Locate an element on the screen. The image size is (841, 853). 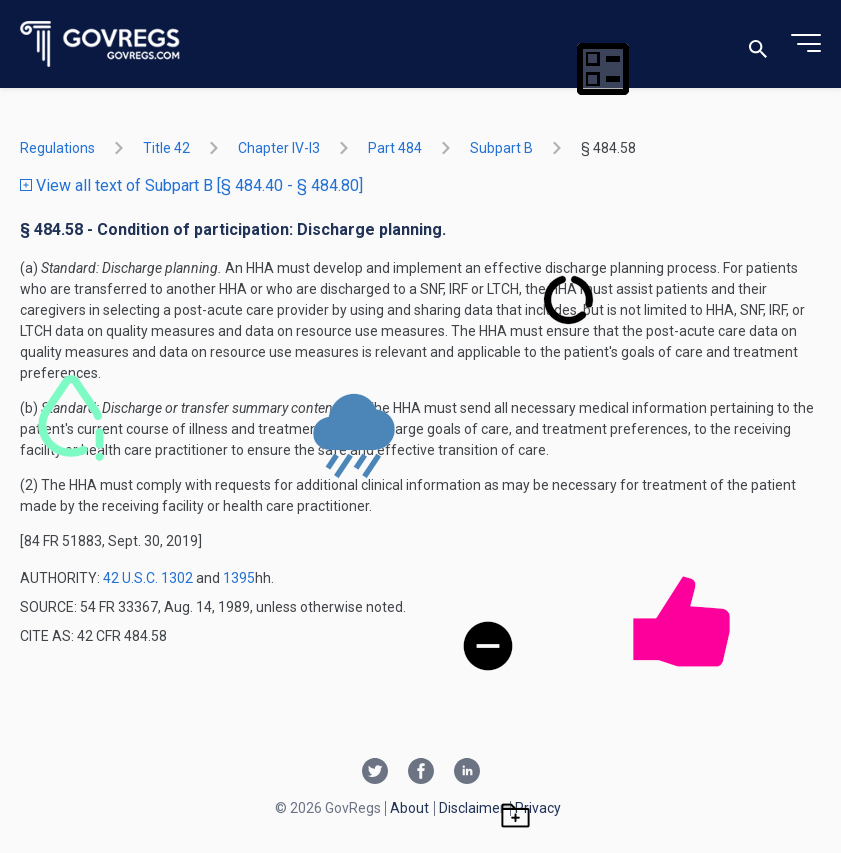
create a new folder is located at coordinates (515, 815).